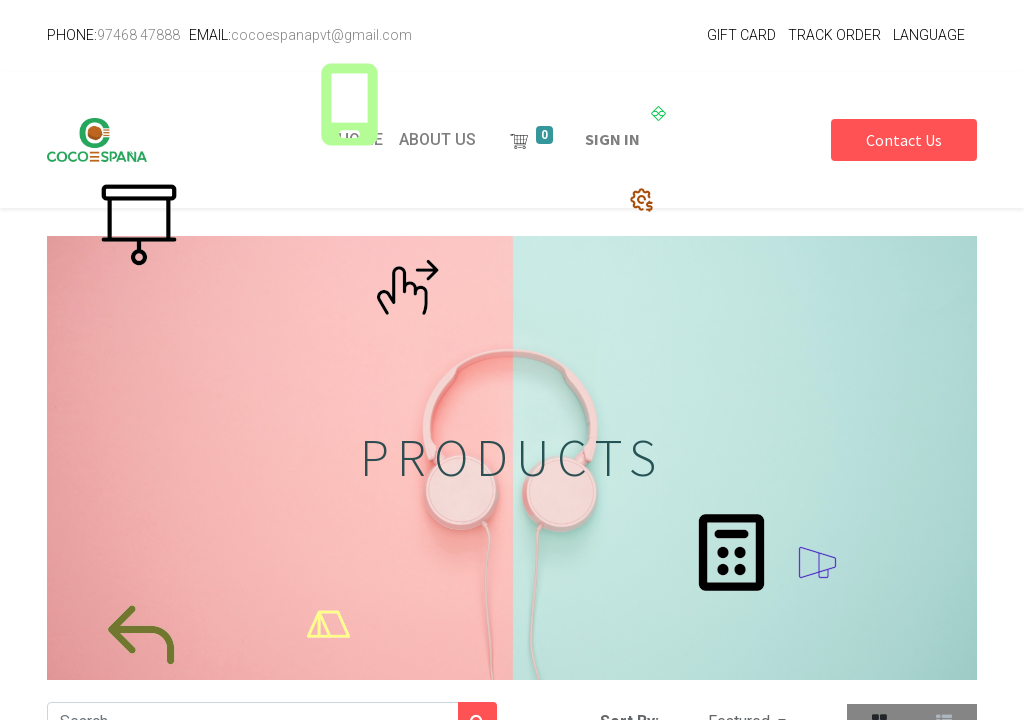 The height and width of the screenshot is (720, 1024). Describe the element at coordinates (404, 289) in the screenshot. I see `swipe right to continue or proceed` at that location.